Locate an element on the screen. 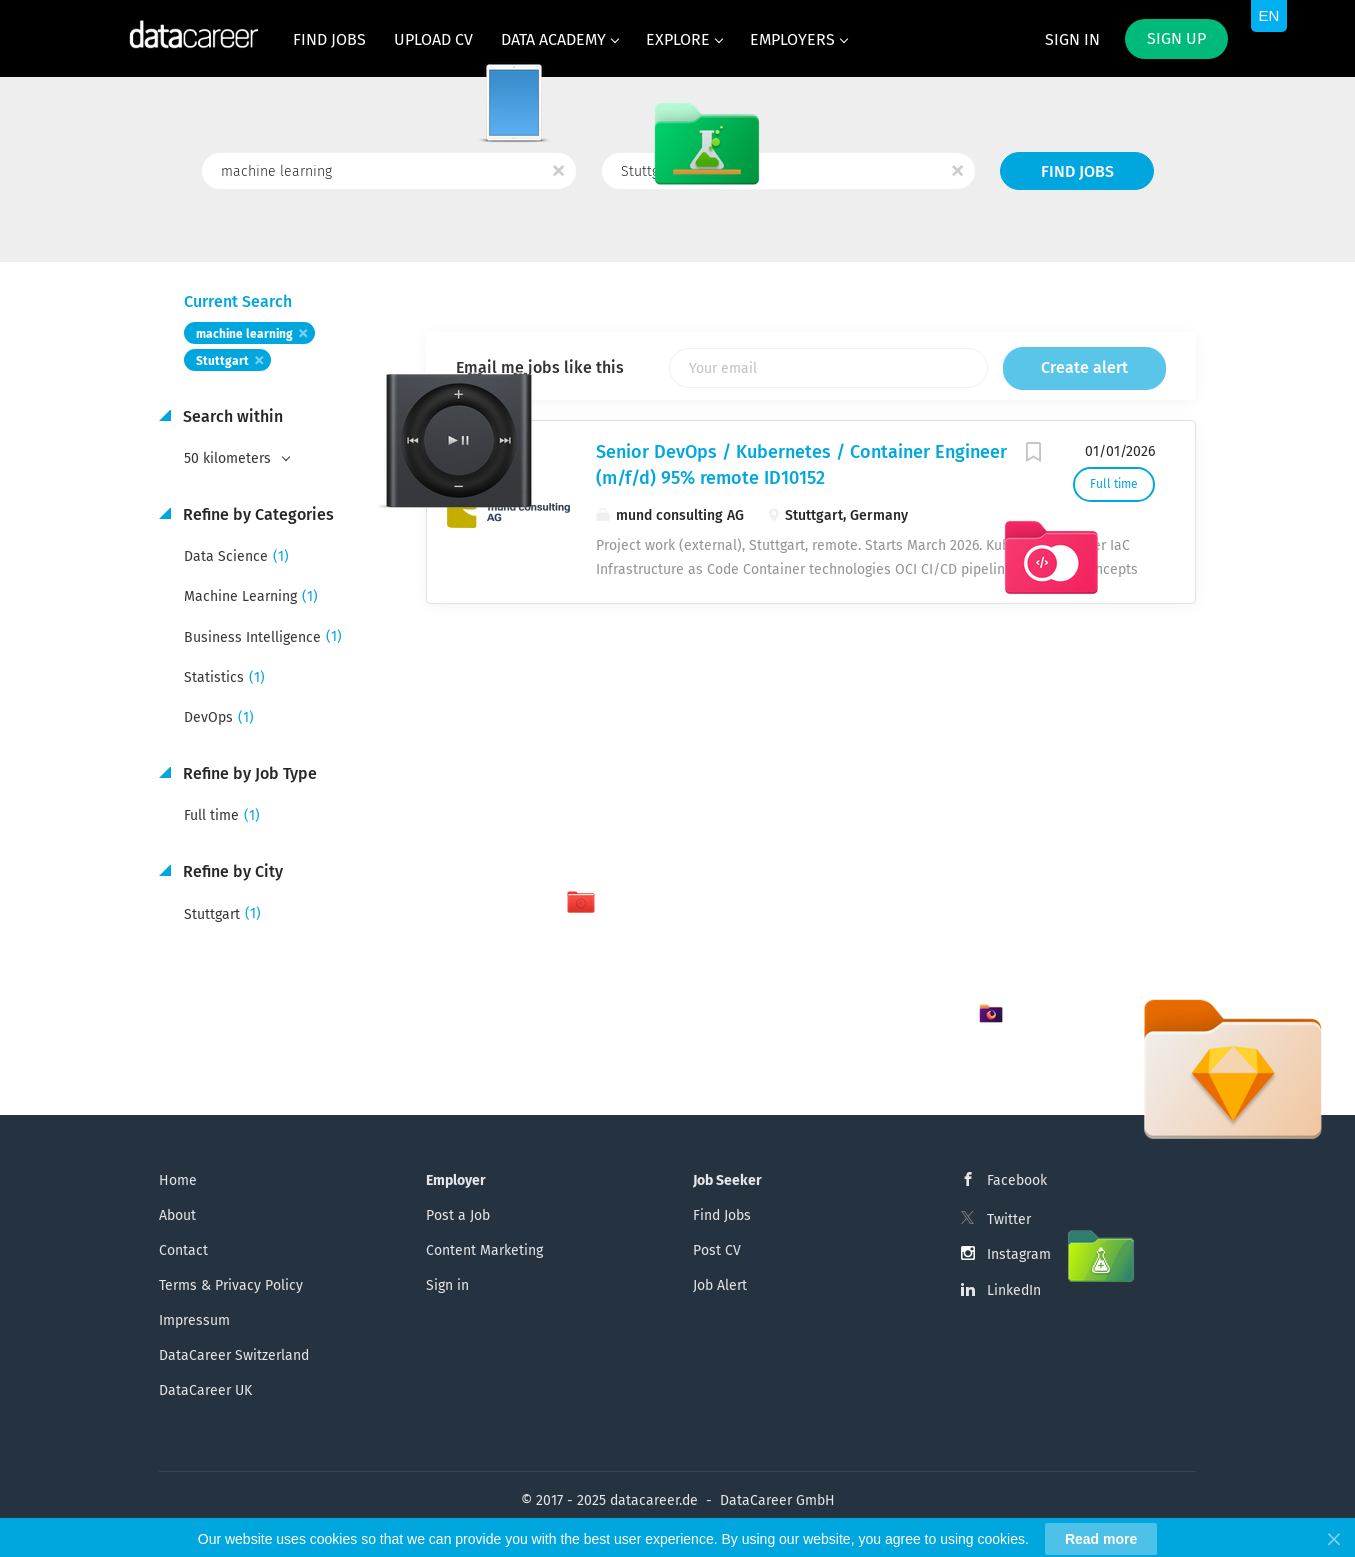 This screenshot has width=1355, height=1557. folder for science or chemistry-related files is located at coordinates (1101, 1258).